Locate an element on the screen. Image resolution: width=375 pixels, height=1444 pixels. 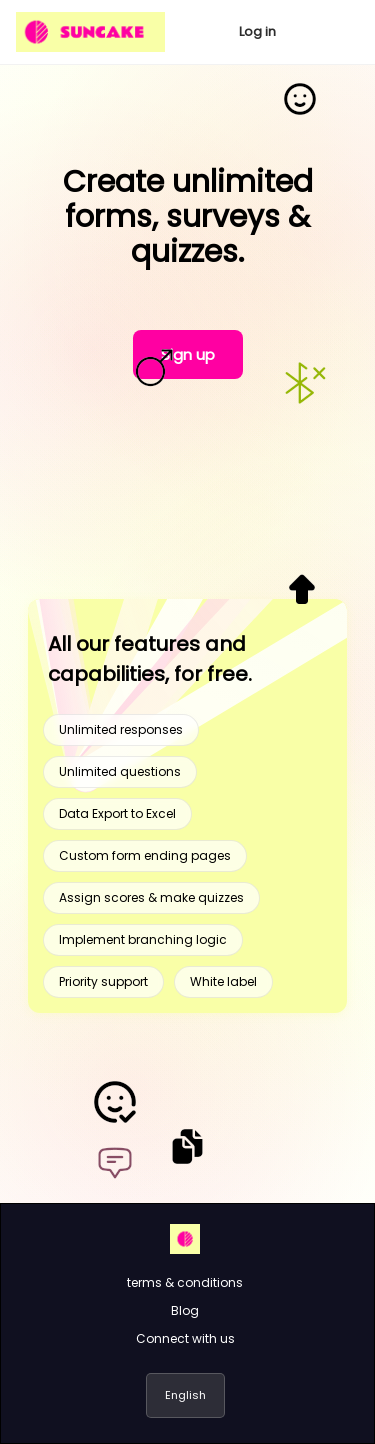
indicates male gender selection is located at coordinates (155, 367).